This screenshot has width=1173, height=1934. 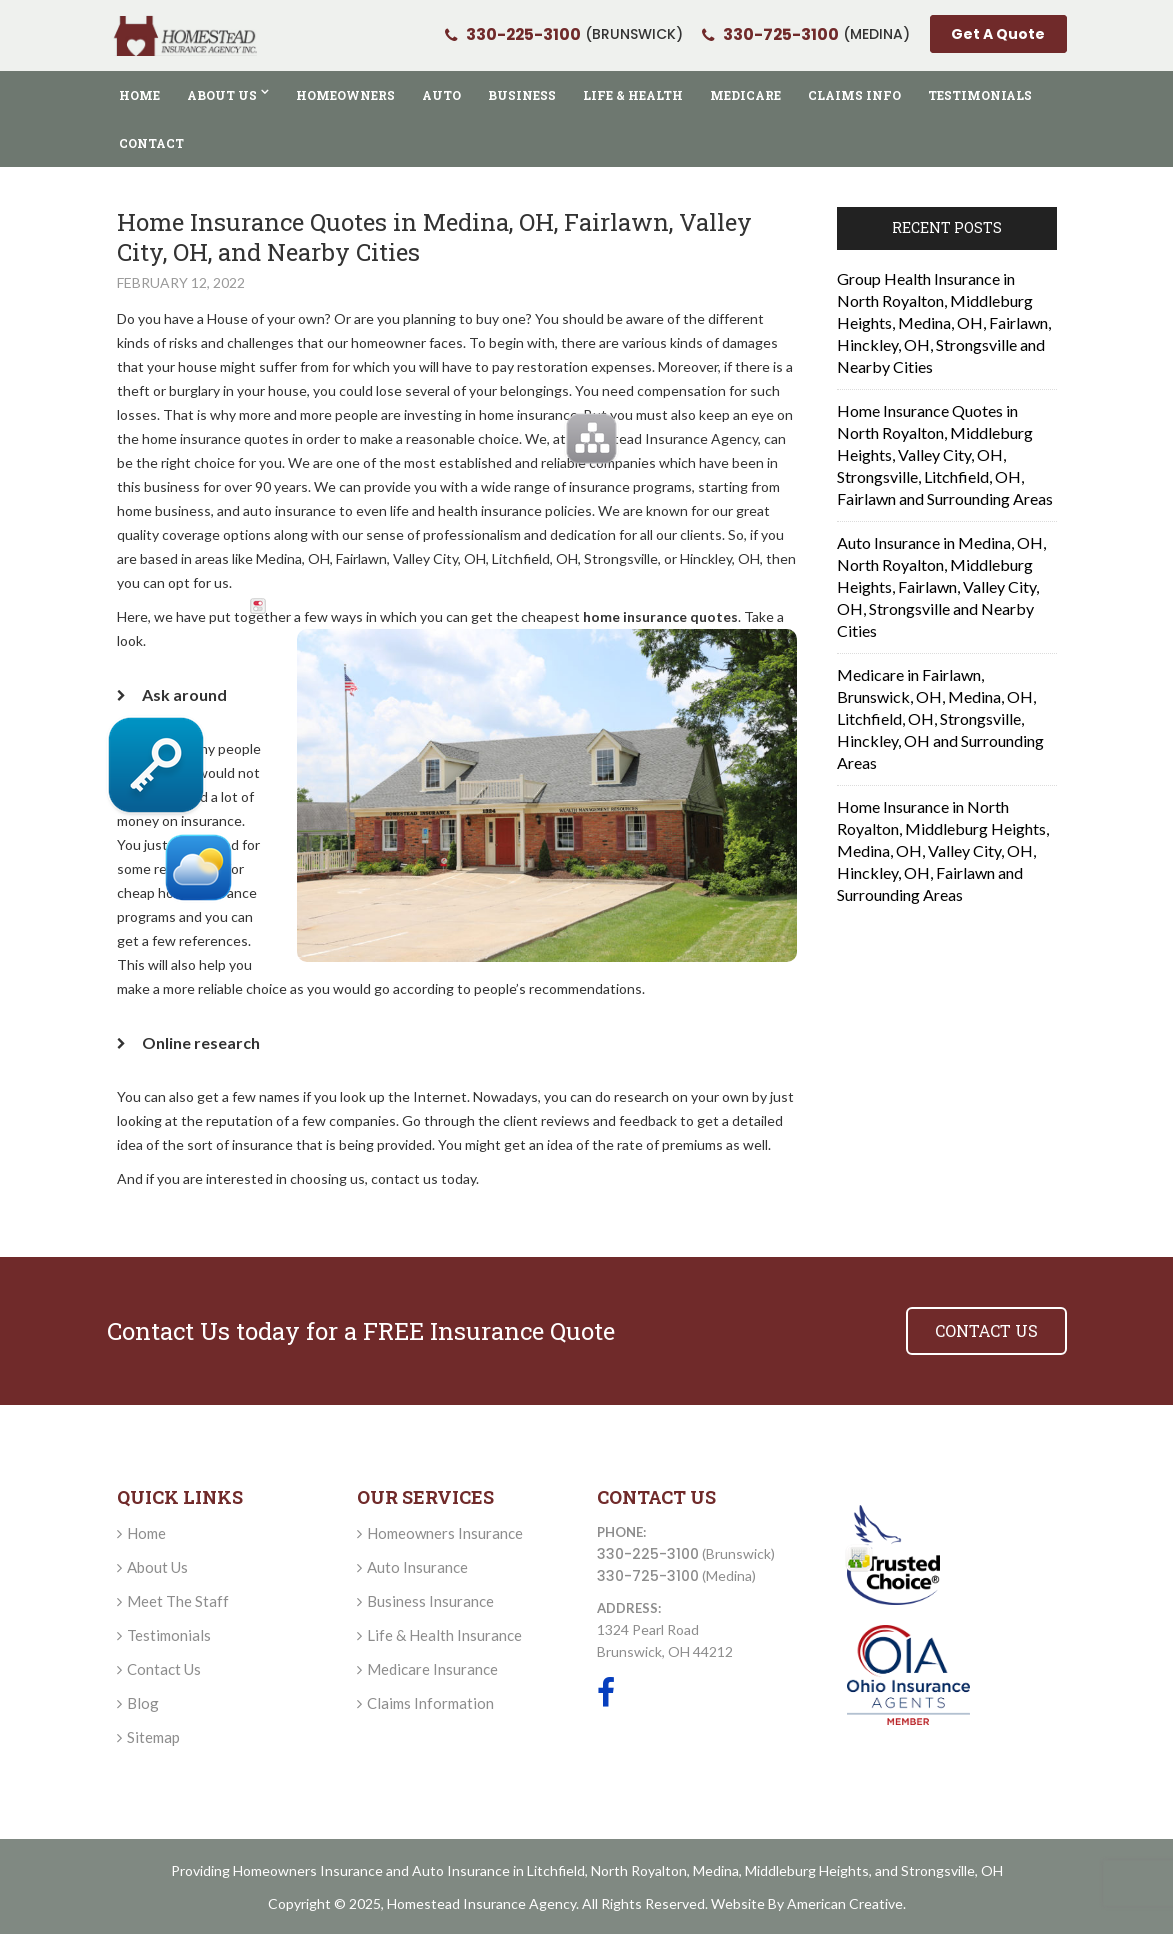 What do you see at coordinates (198, 867) in the screenshot?
I see `open the weather app` at bounding box center [198, 867].